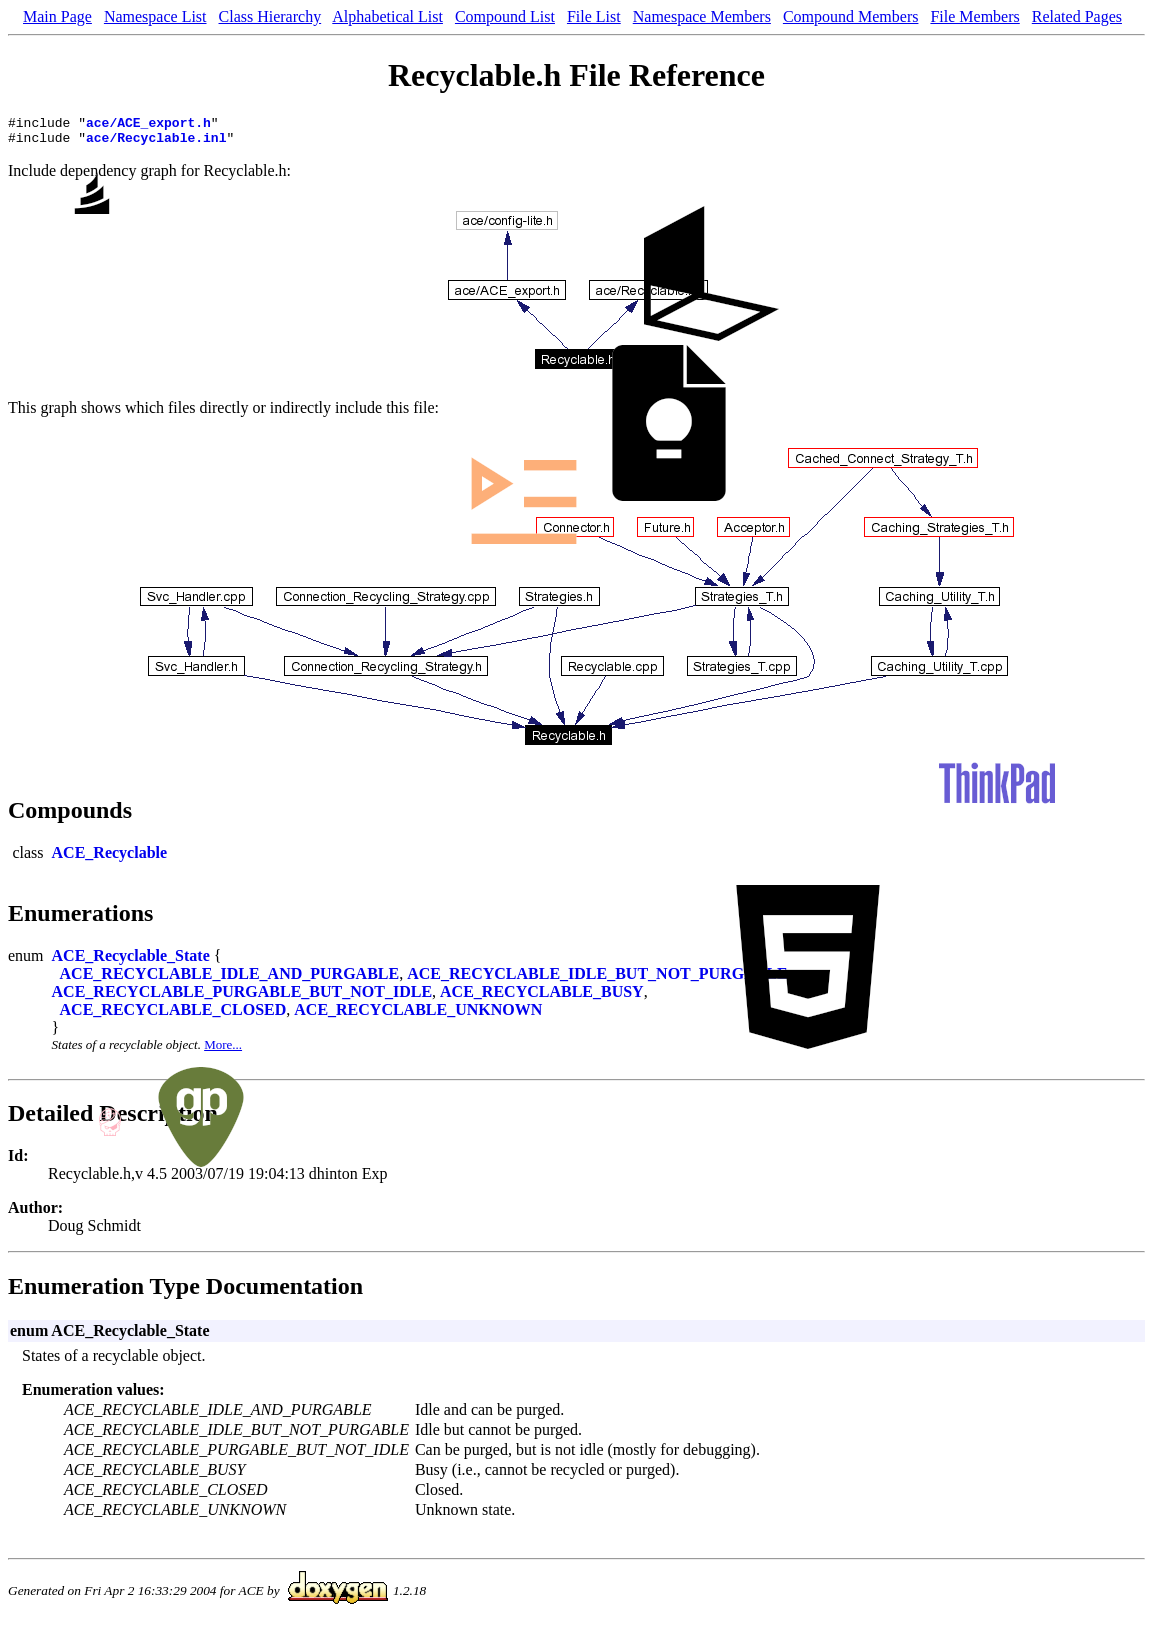  Describe the element at coordinates (201, 1117) in the screenshot. I see `open guitar pro application` at that location.